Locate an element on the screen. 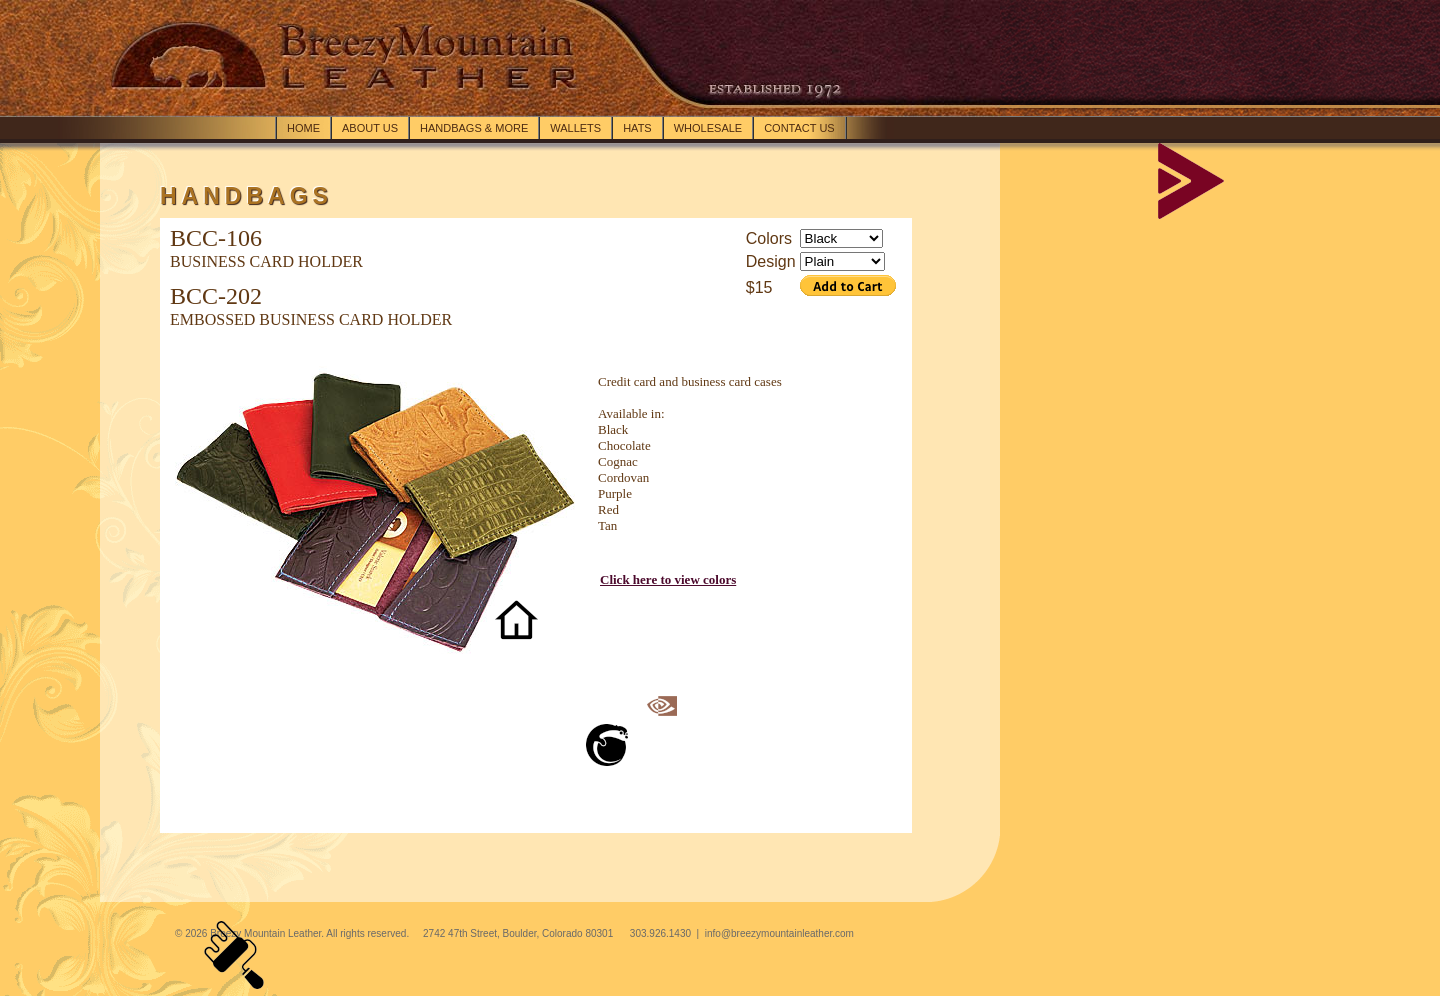 The image size is (1440, 996). open the LibreTube app is located at coordinates (1191, 181).